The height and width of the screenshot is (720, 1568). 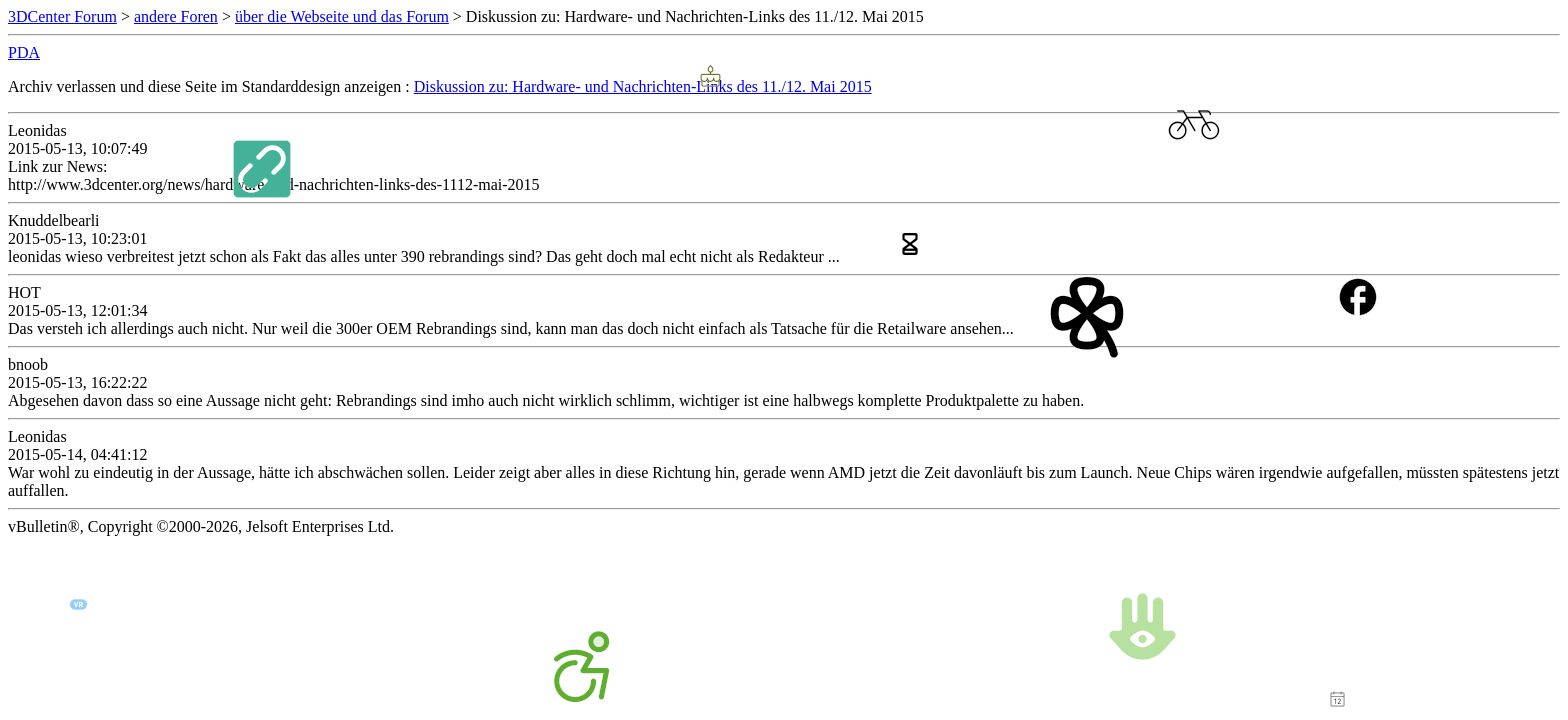 I want to click on indicates wheelchair accessible facility, so click(x=583, y=668).